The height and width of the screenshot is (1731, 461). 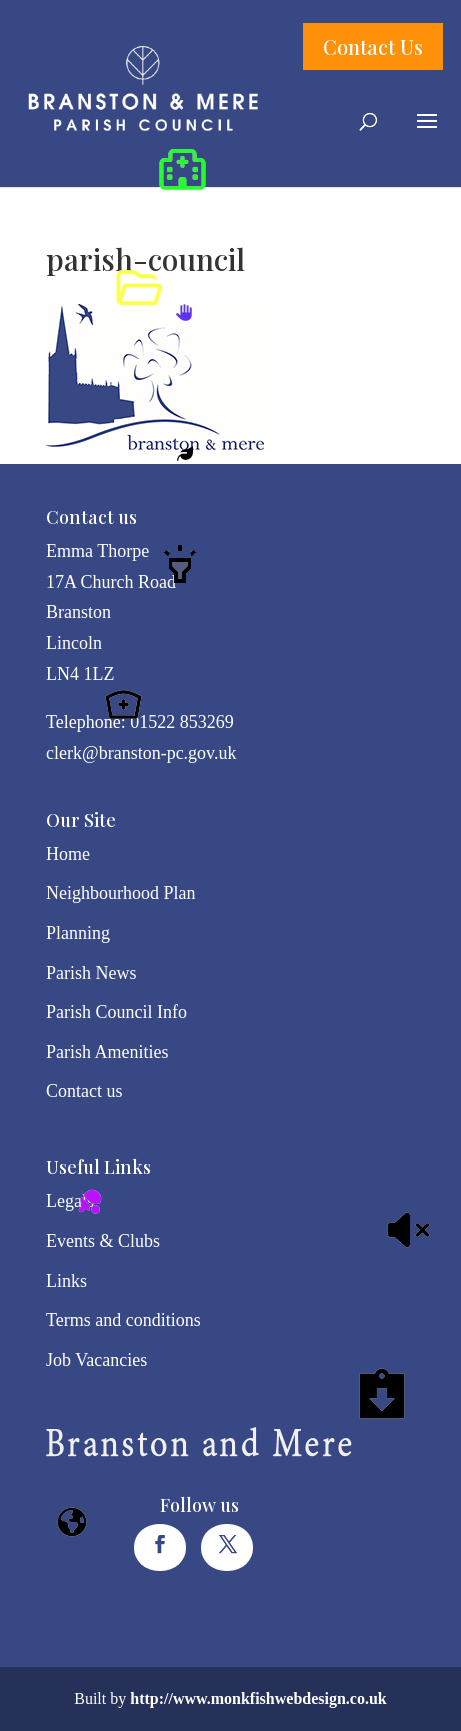 I want to click on download or receive an assignment, so click(x=382, y=1396).